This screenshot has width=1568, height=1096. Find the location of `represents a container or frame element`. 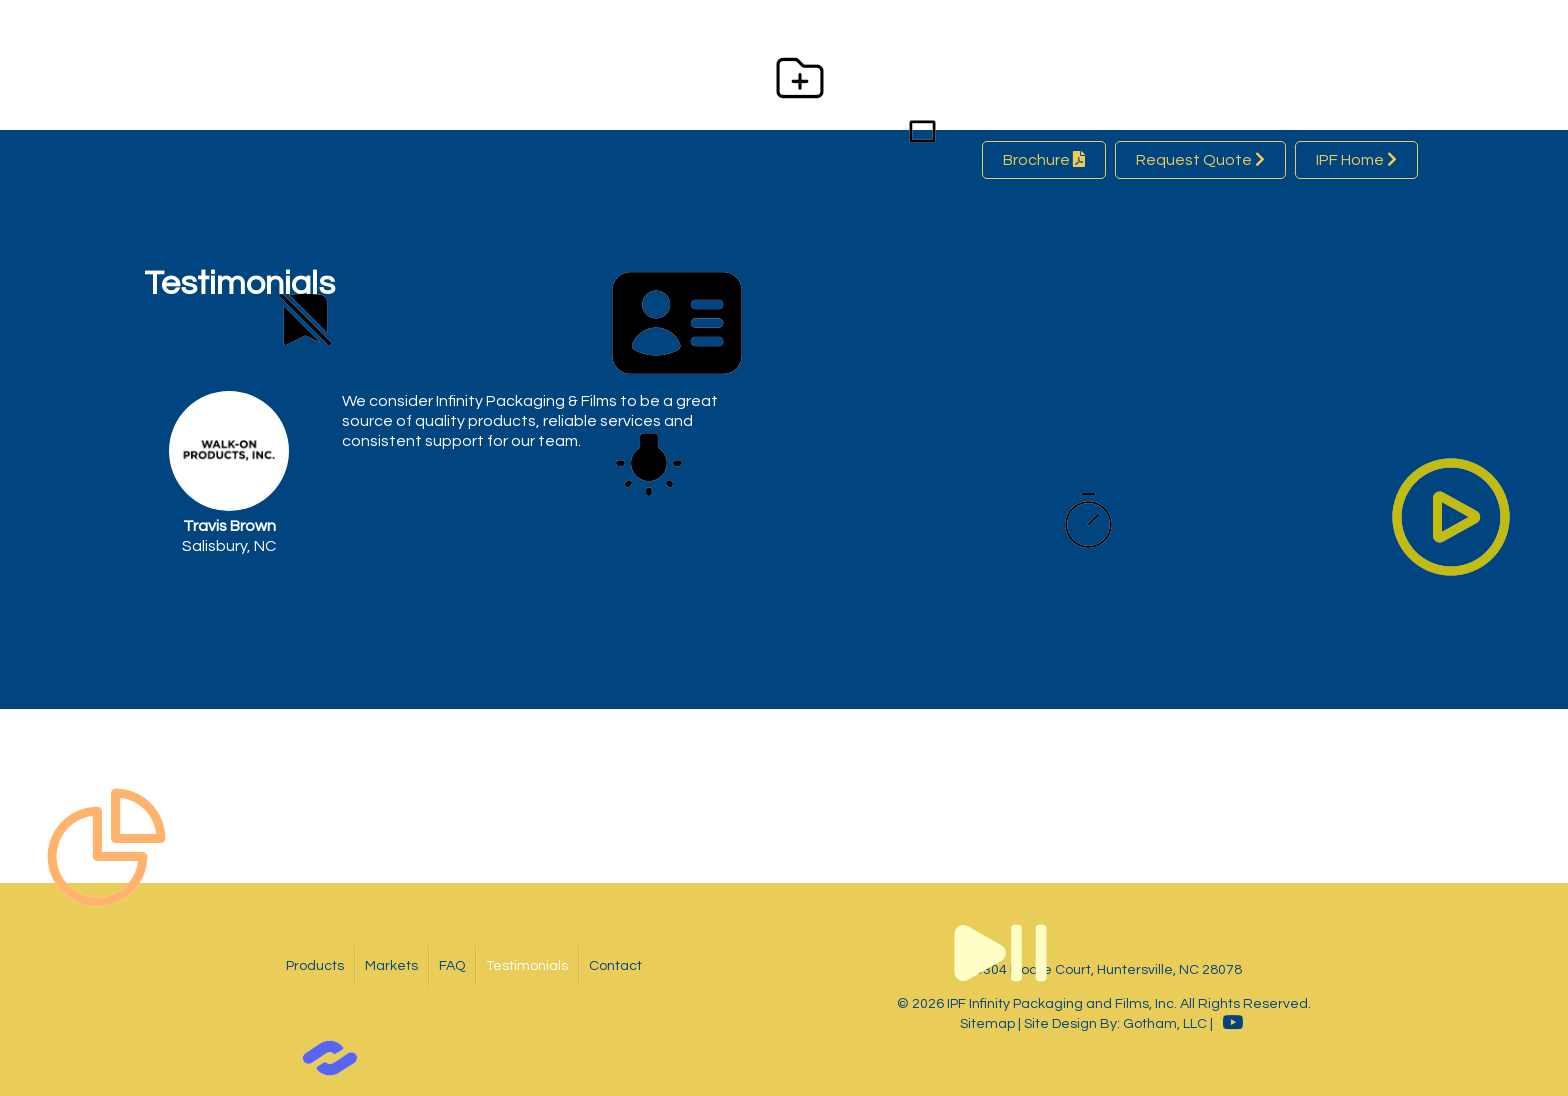

represents a container or frame element is located at coordinates (922, 131).